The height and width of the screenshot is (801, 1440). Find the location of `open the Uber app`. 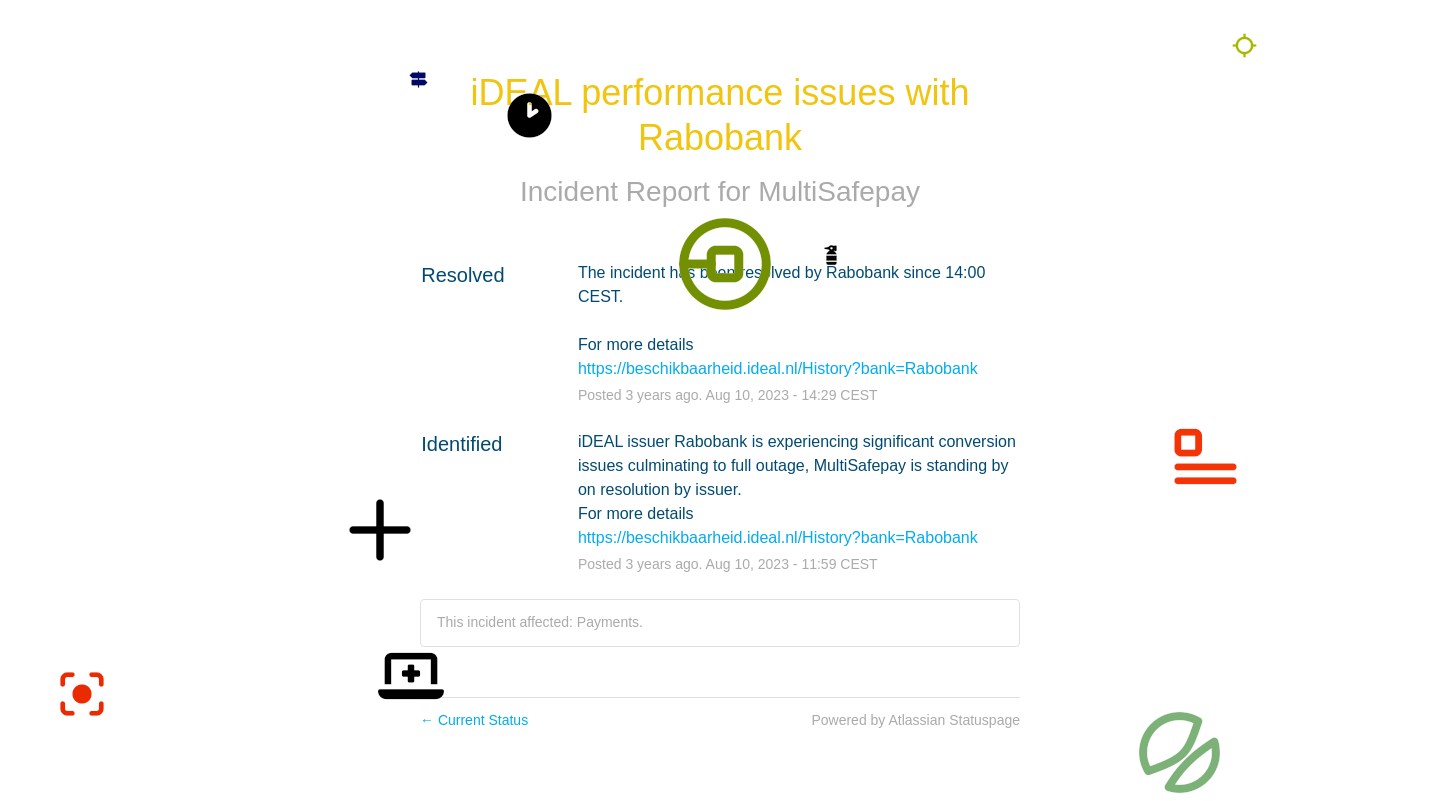

open the Uber app is located at coordinates (725, 264).